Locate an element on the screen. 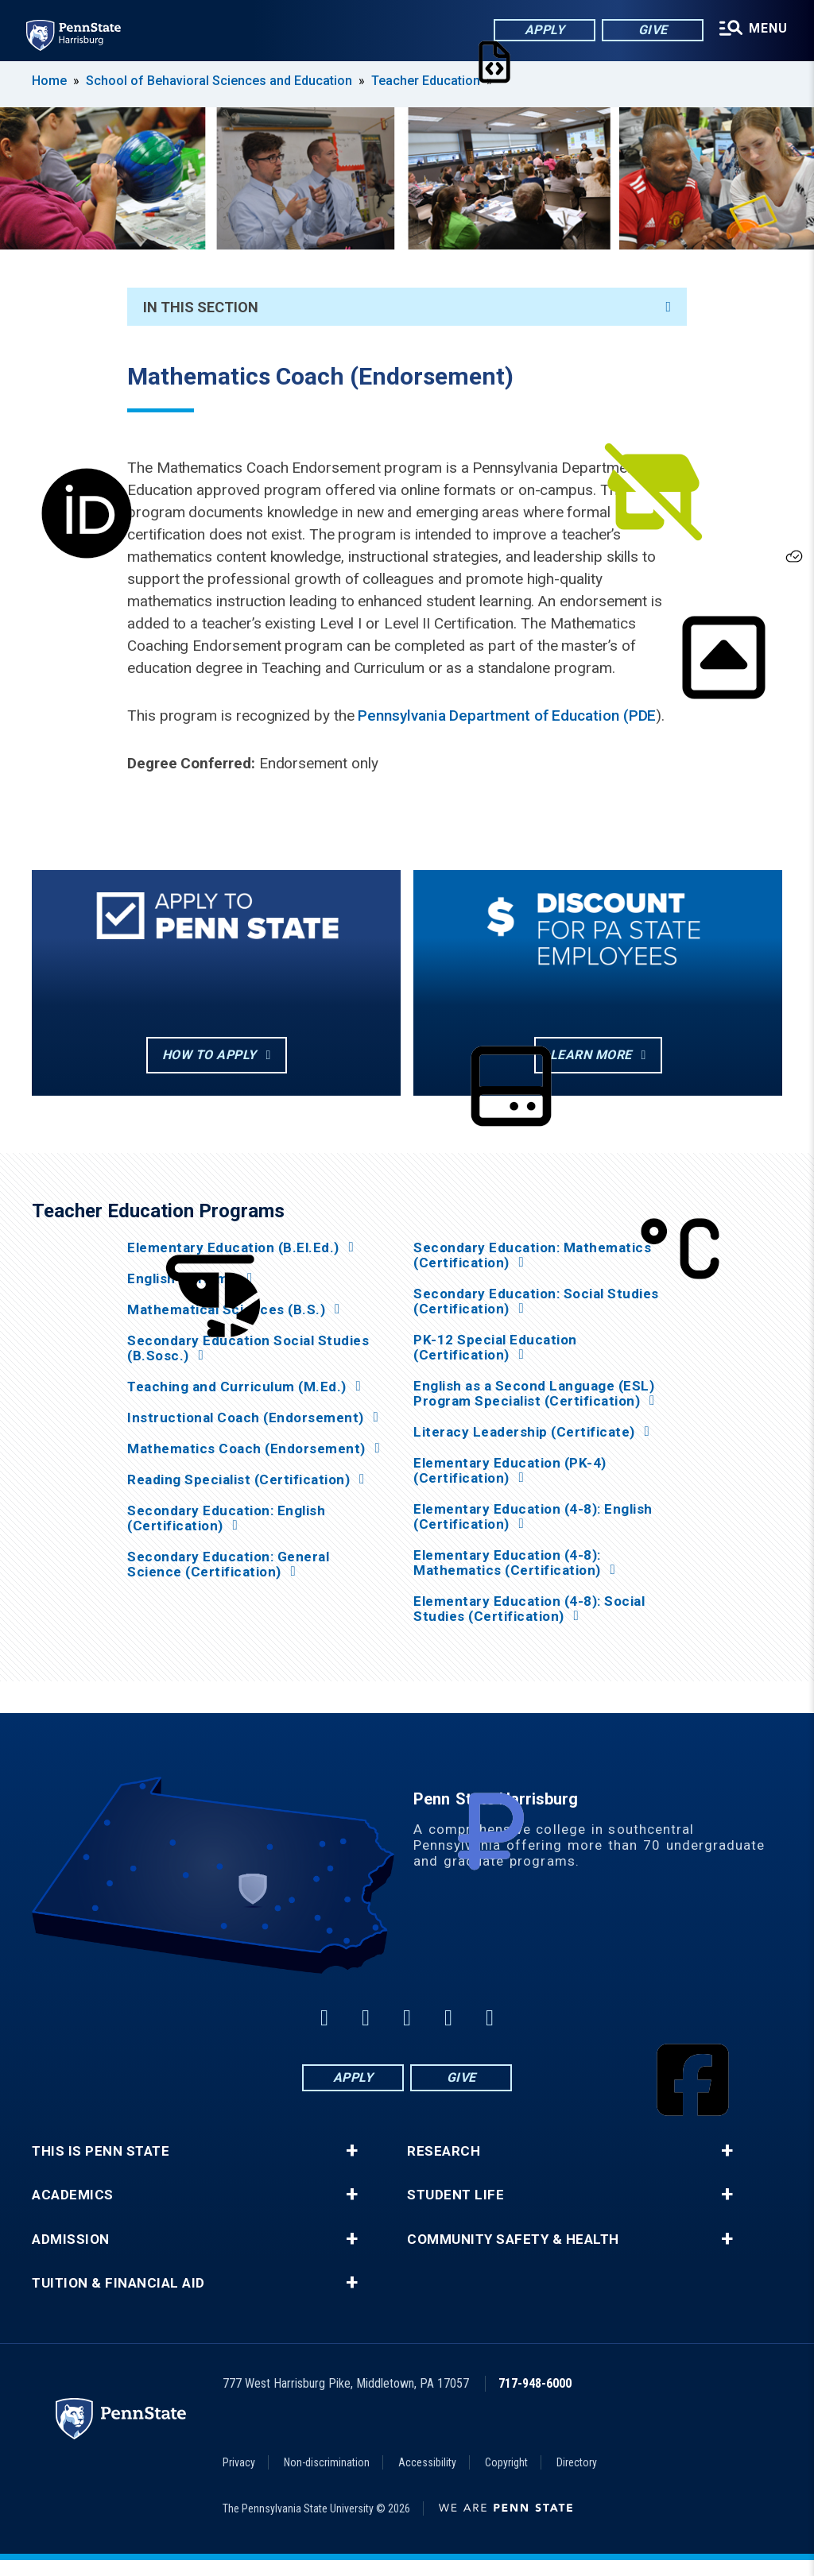  access hard drive or storage settings is located at coordinates (511, 1086).